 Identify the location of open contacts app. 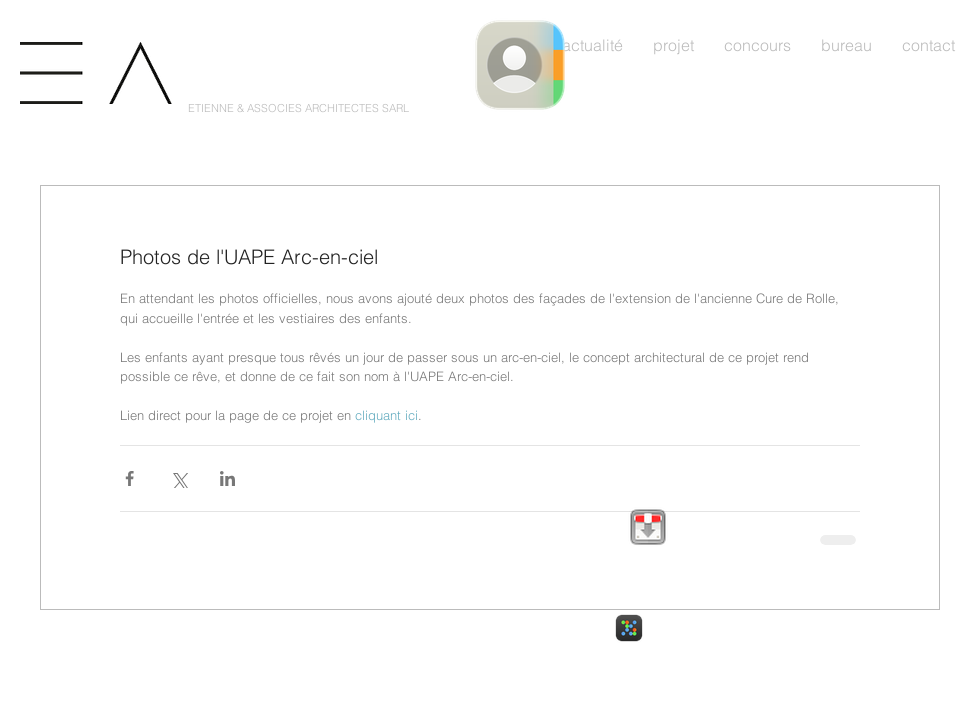
(520, 65).